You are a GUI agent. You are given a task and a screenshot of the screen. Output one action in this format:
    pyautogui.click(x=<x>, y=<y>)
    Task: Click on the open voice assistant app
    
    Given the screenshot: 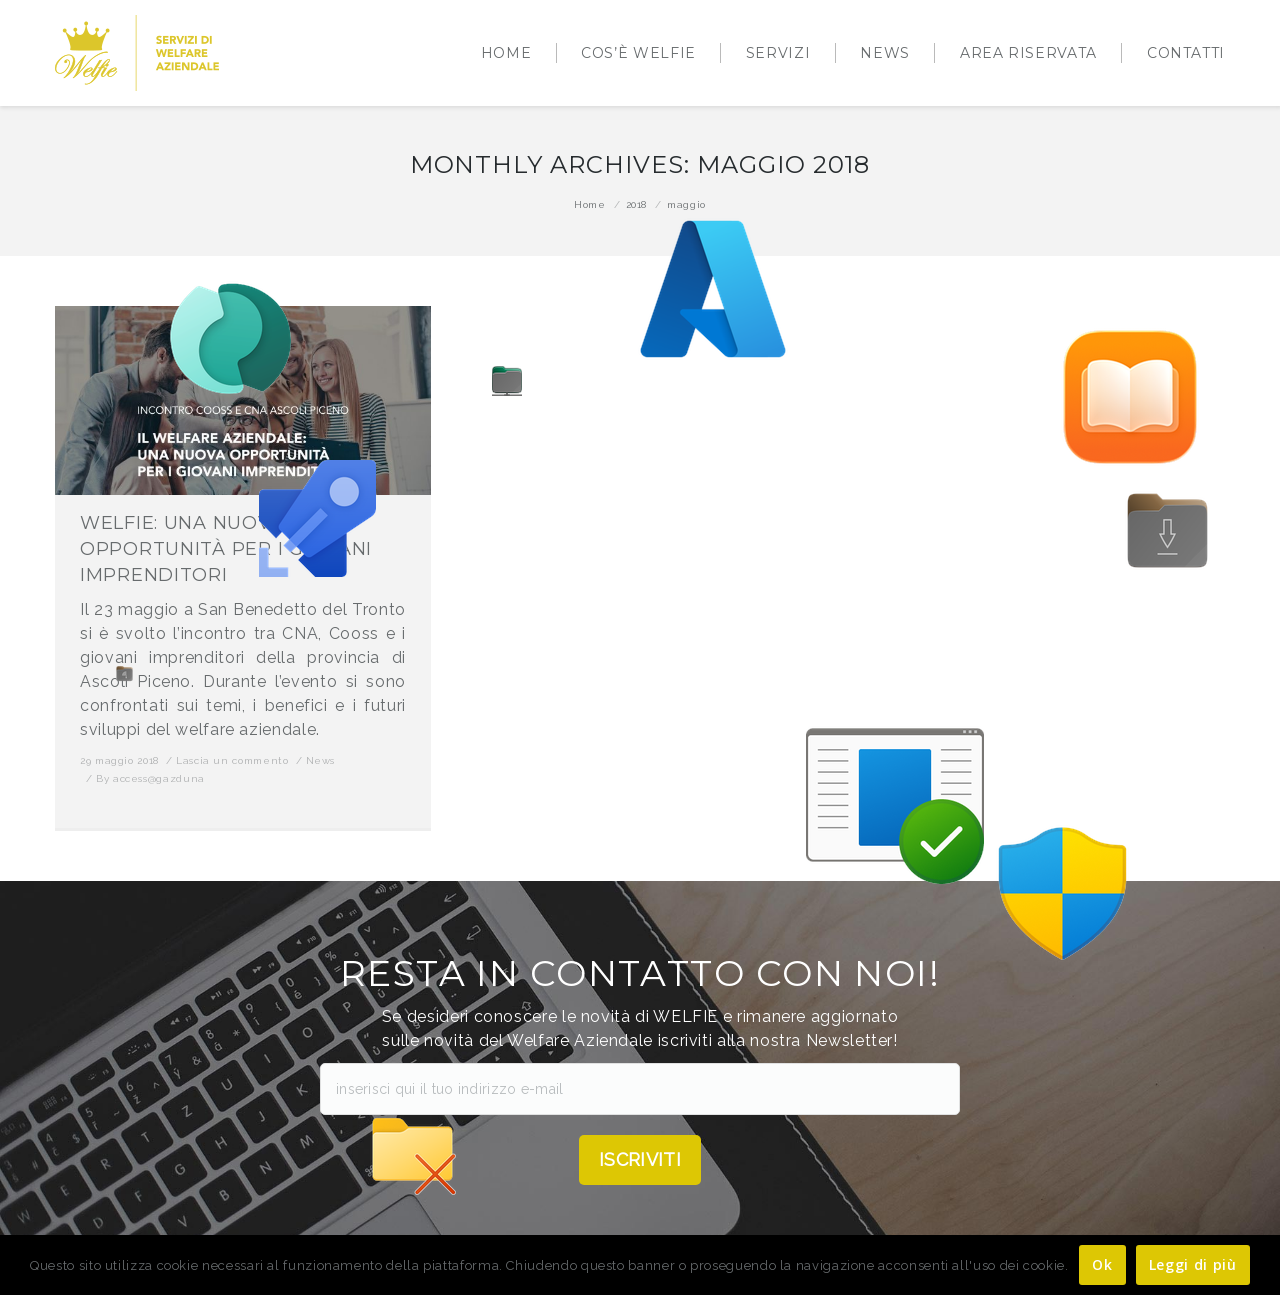 What is the action you would take?
    pyautogui.click(x=230, y=338)
    